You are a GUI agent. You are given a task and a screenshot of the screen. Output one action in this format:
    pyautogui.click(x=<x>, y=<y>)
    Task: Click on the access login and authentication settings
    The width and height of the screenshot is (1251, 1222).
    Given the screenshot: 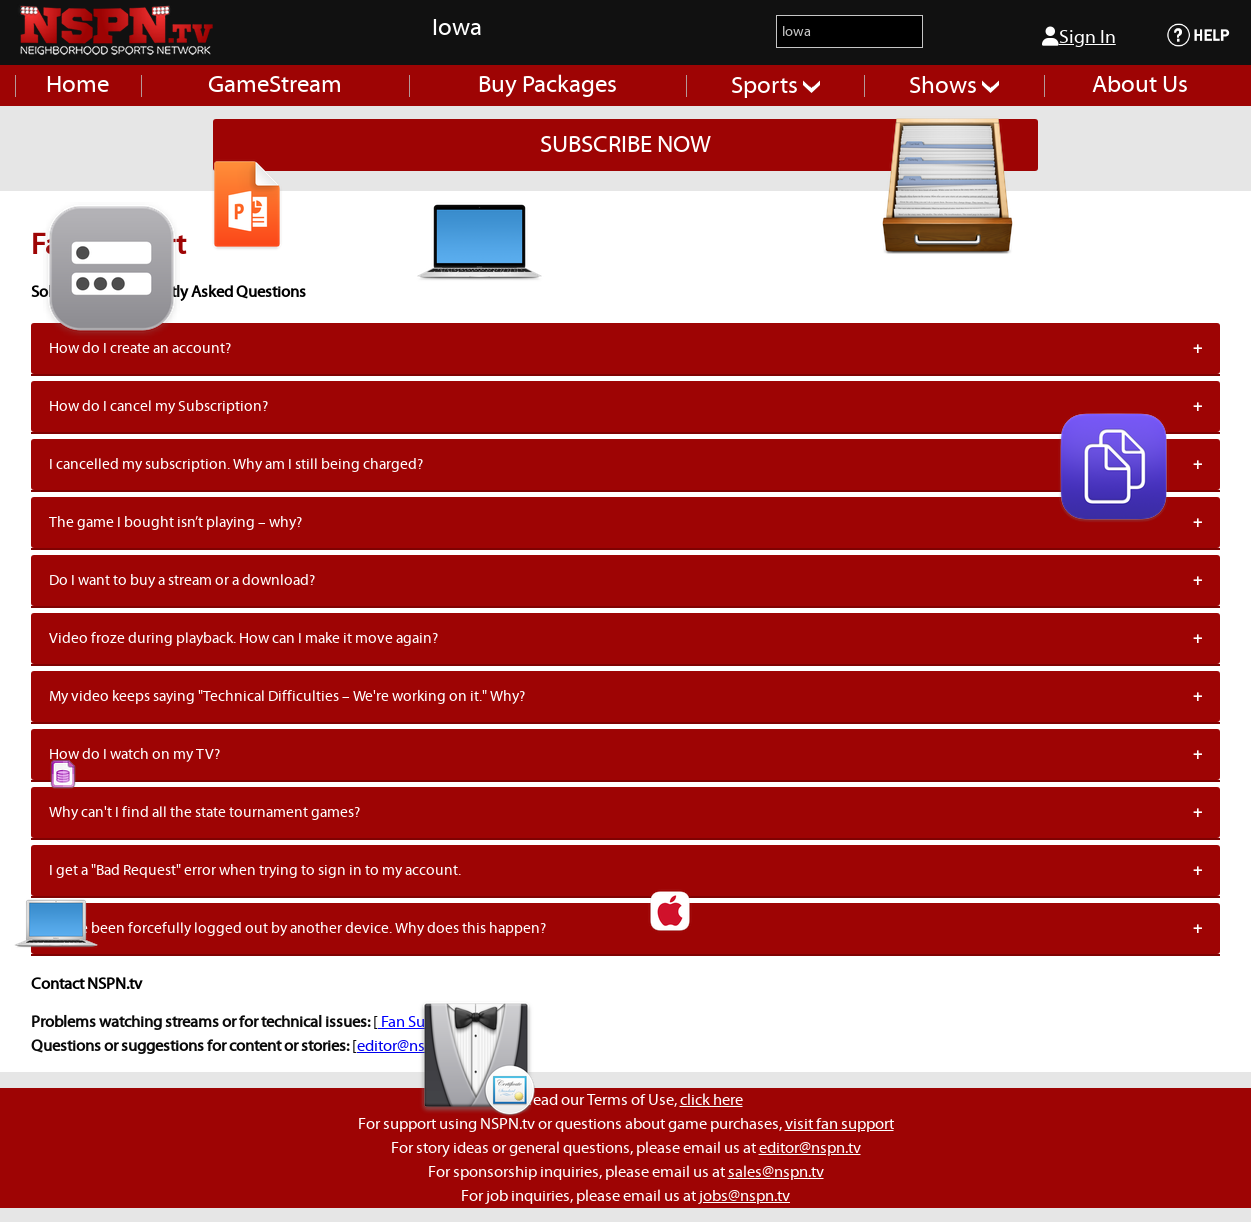 What is the action you would take?
    pyautogui.click(x=111, y=270)
    